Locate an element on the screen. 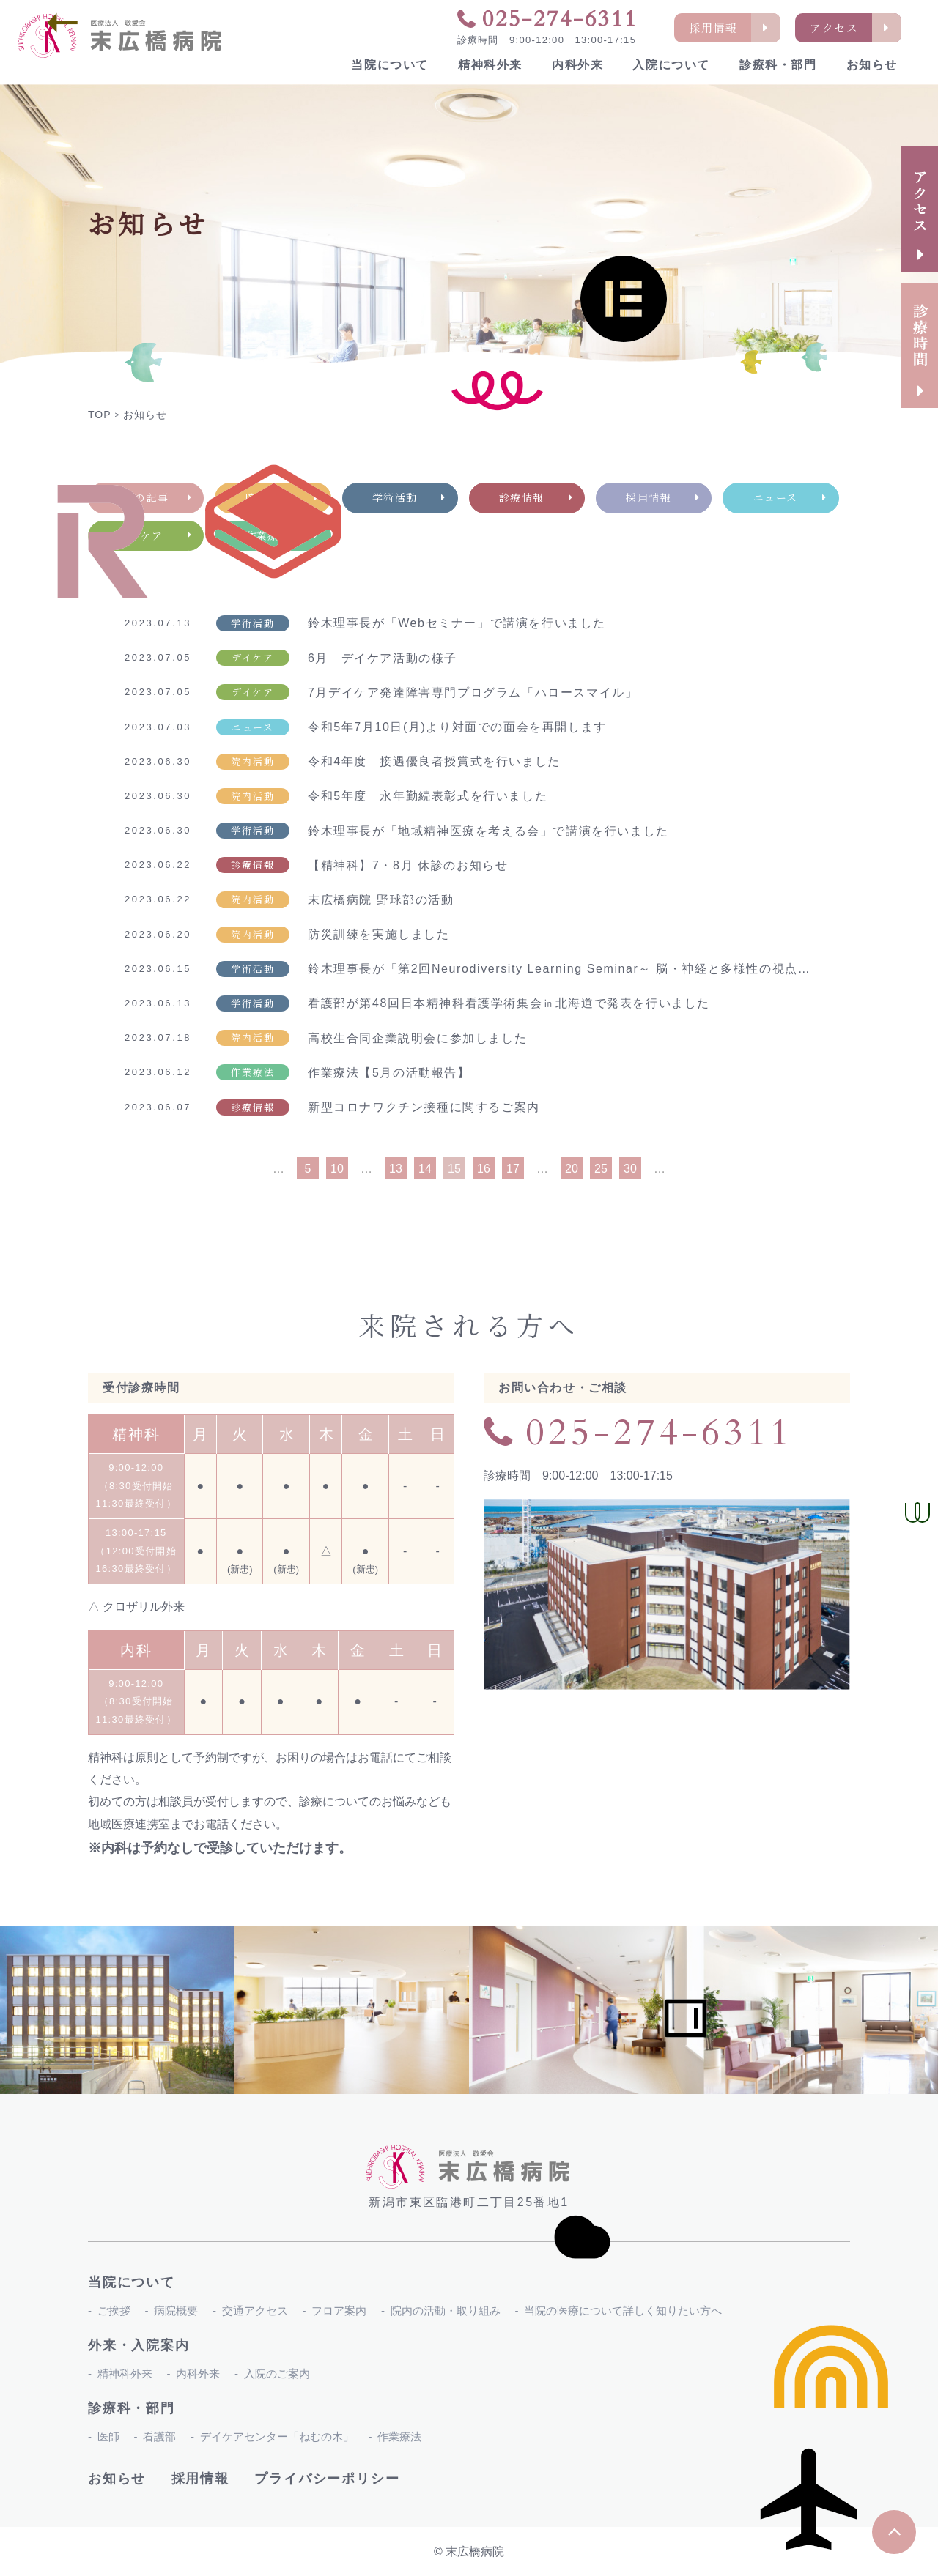 This screenshot has width=938, height=2576. open wire messaging app is located at coordinates (917, 1512).